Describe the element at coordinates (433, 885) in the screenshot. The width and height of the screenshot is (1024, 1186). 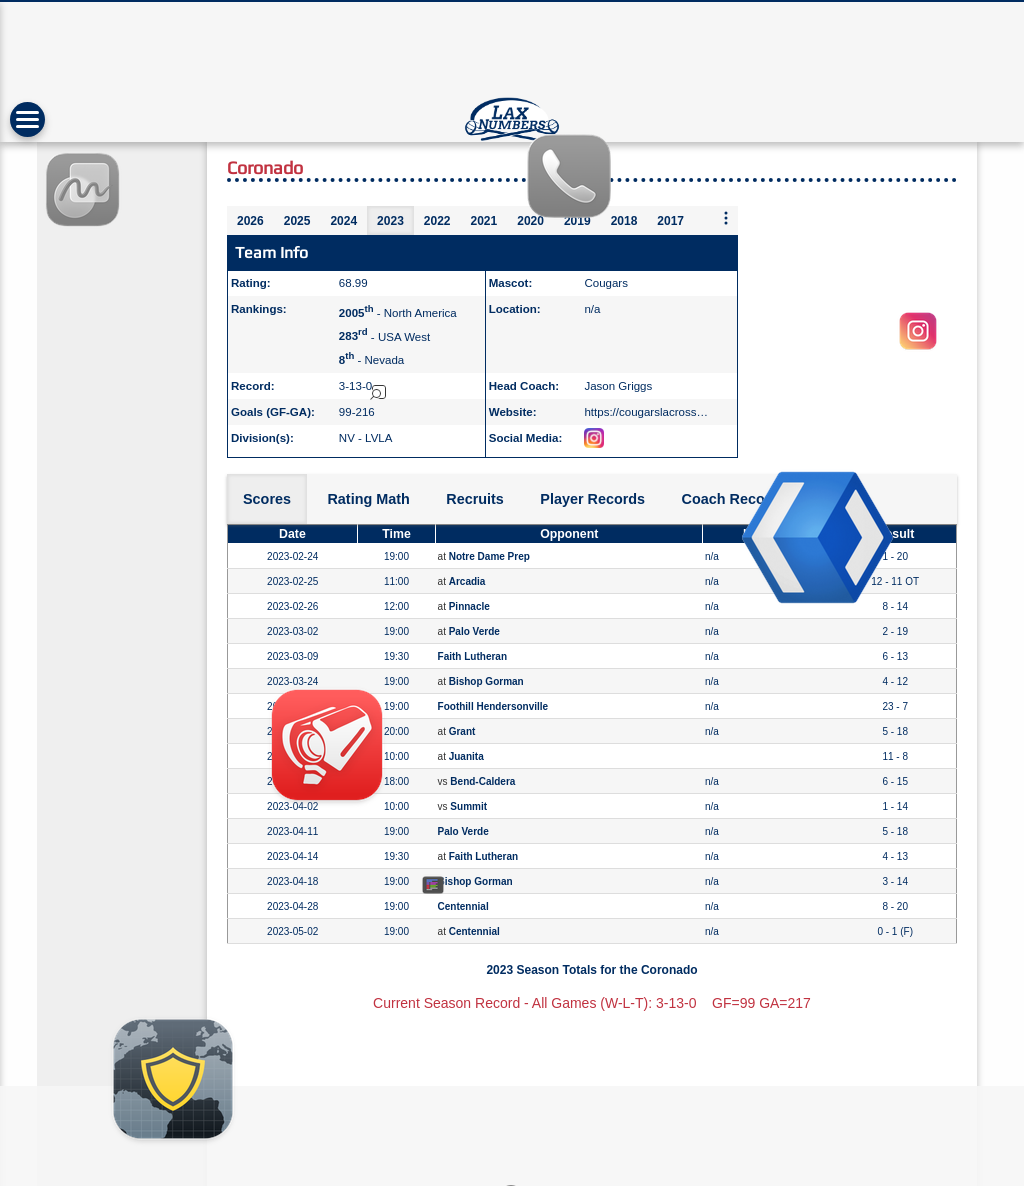
I see `open software development tools` at that location.